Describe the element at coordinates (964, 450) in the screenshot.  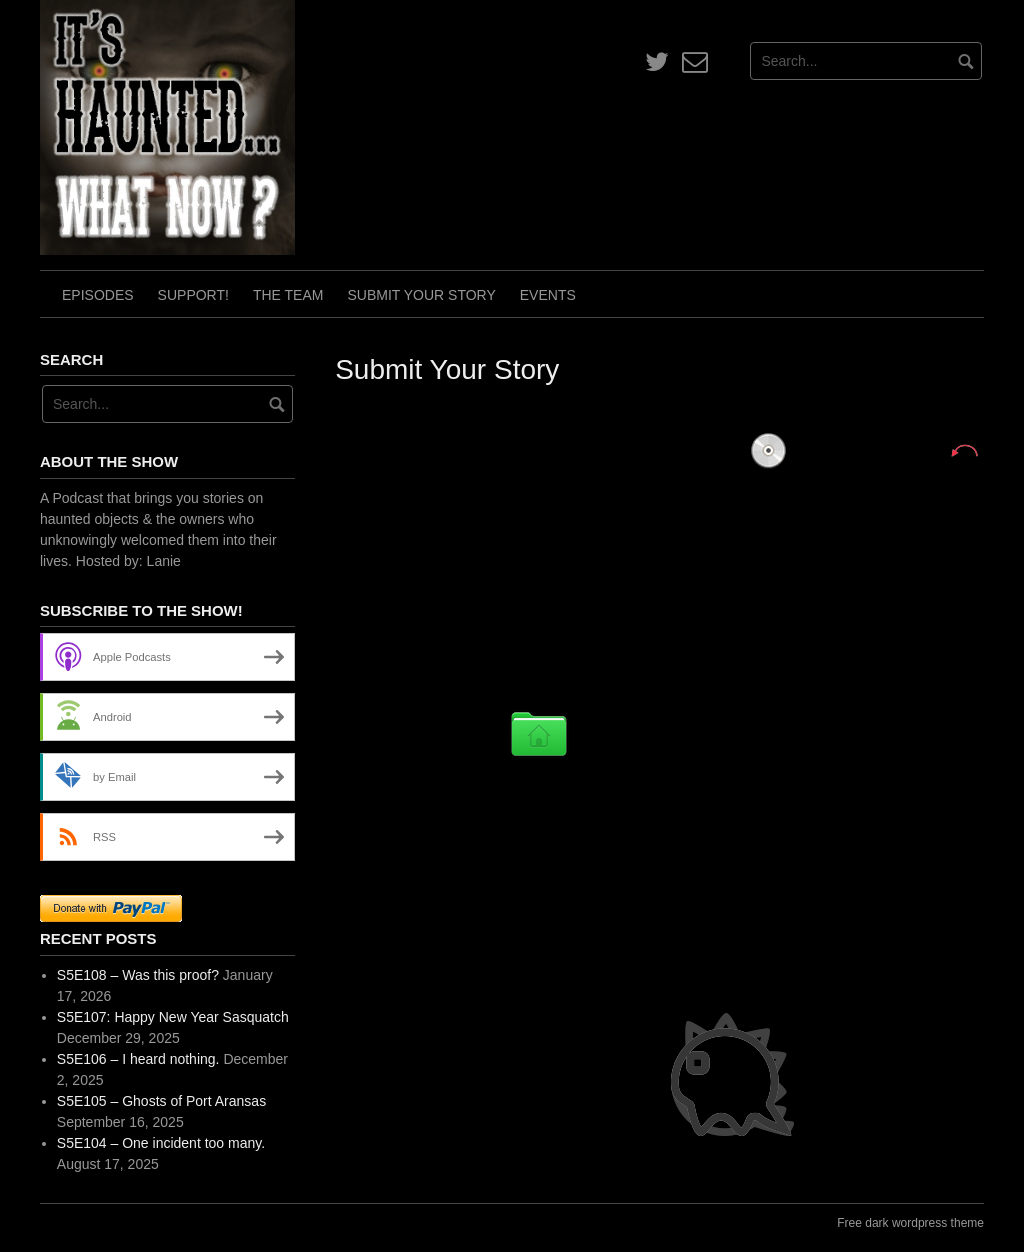
I see `undo the last action` at that location.